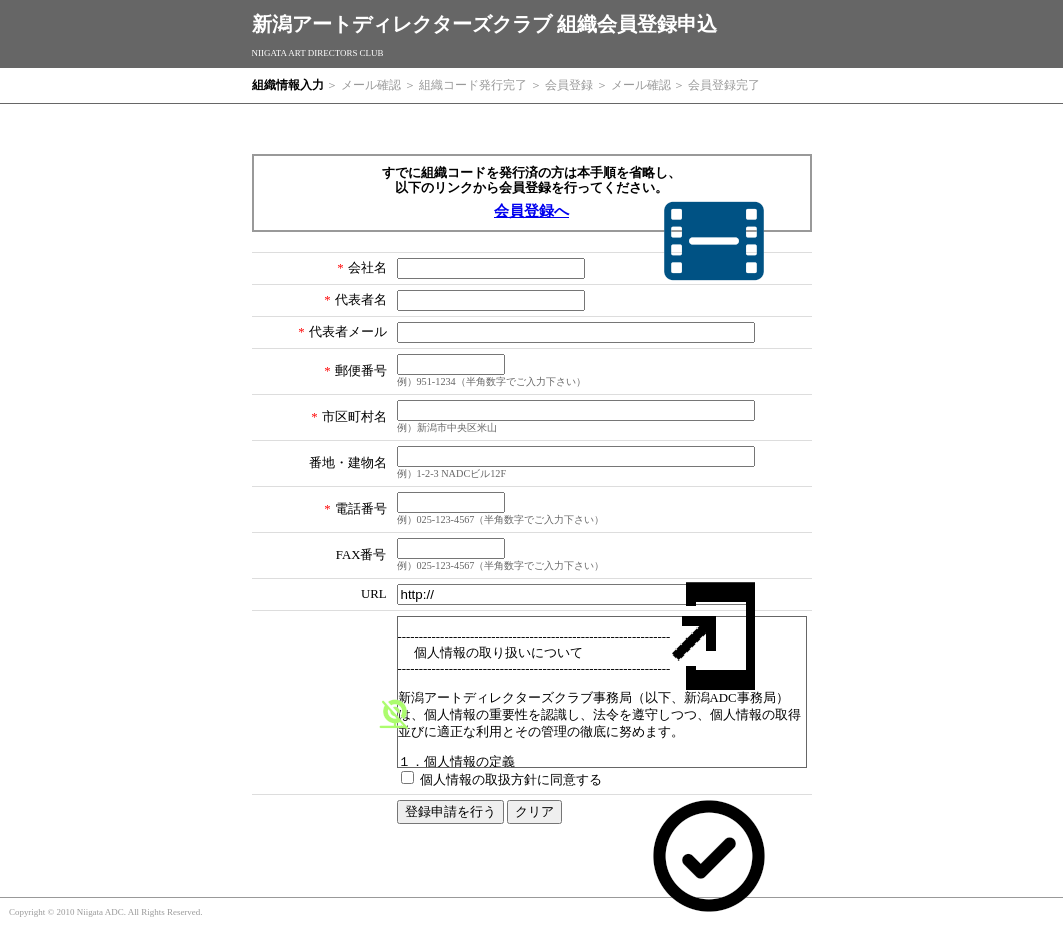  What do you see at coordinates (714, 241) in the screenshot?
I see `access video or film content` at bounding box center [714, 241].